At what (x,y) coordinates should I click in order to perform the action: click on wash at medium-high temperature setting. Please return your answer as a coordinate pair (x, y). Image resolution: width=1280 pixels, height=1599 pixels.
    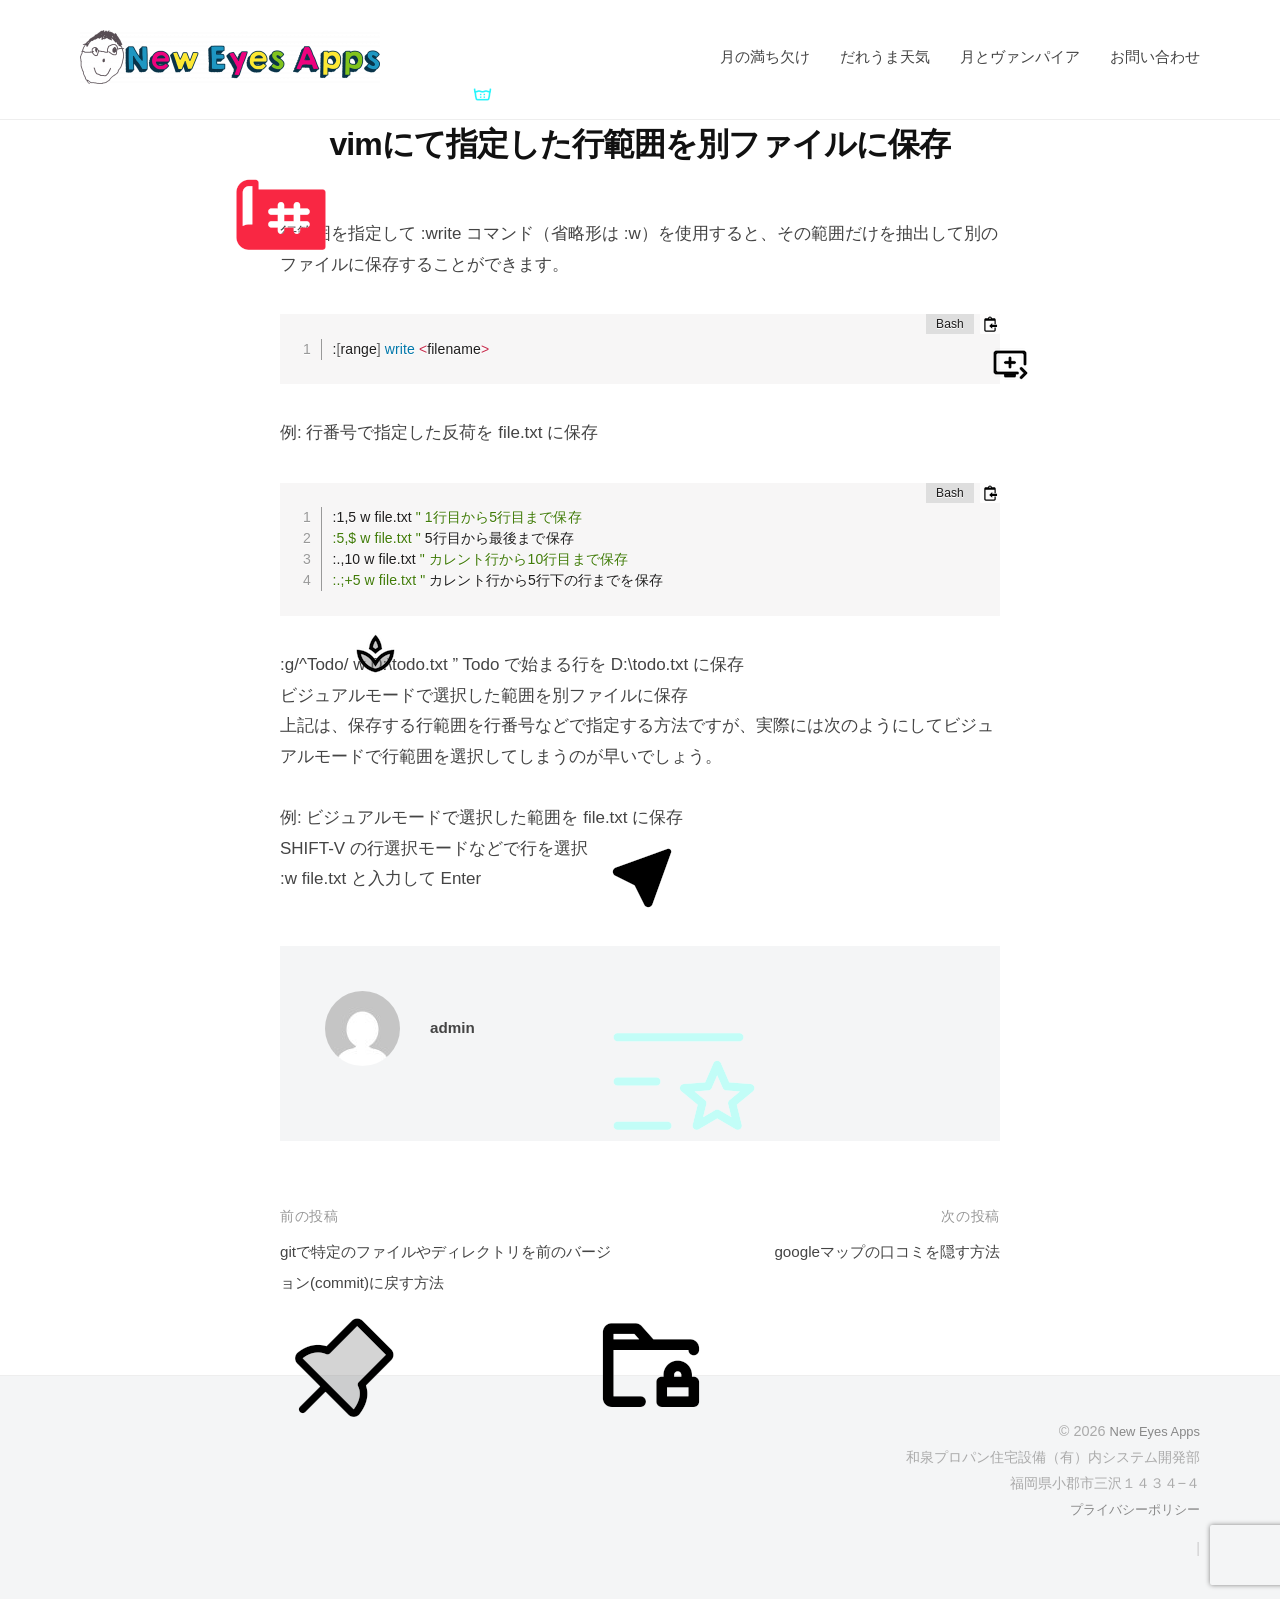
    Looking at the image, I should click on (482, 94).